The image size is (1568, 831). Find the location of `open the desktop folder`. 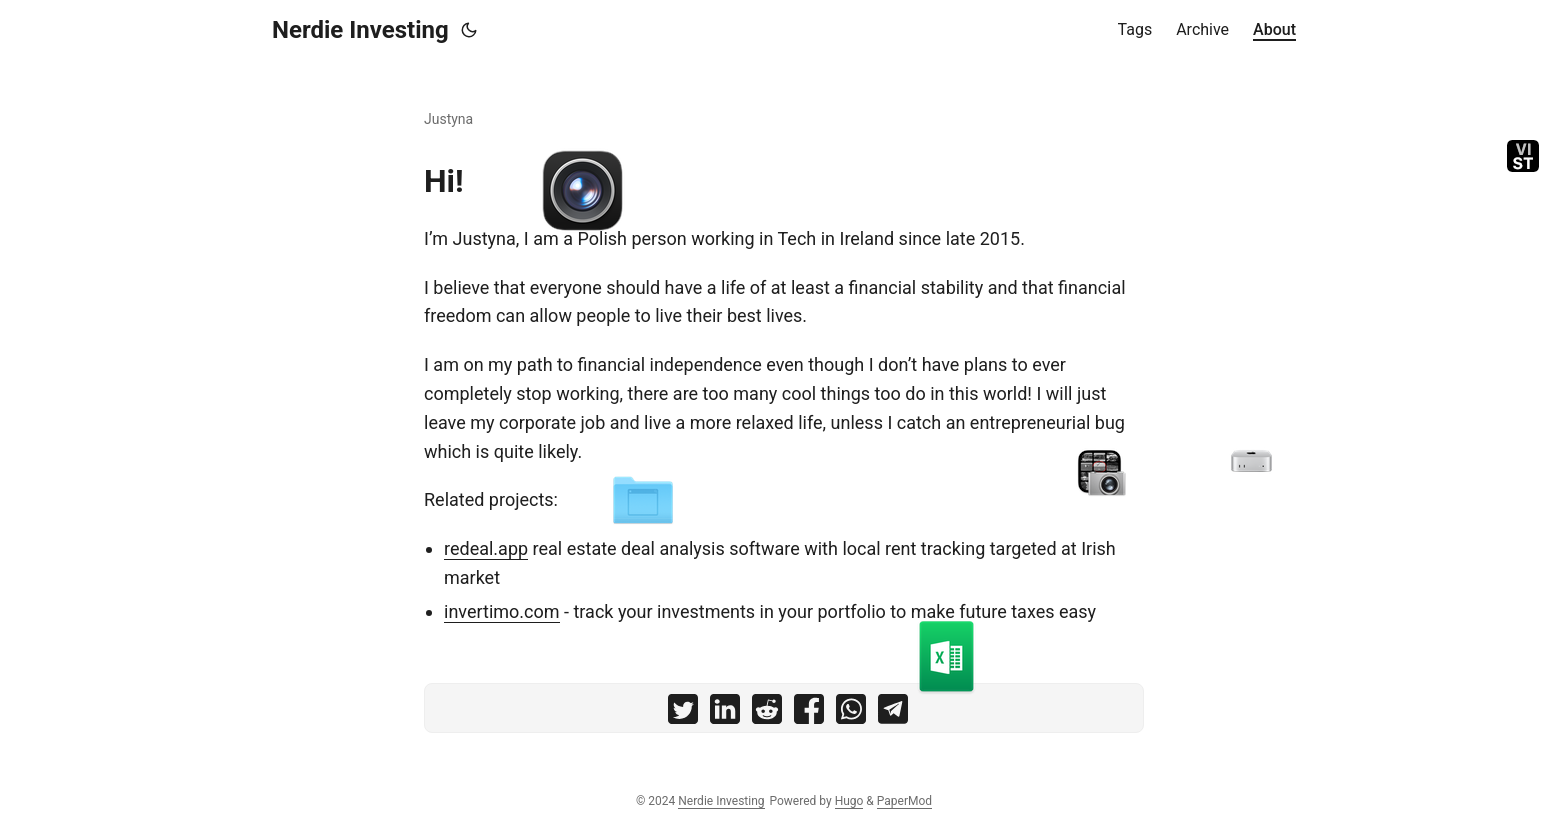

open the desktop folder is located at coordinates (643, 500).